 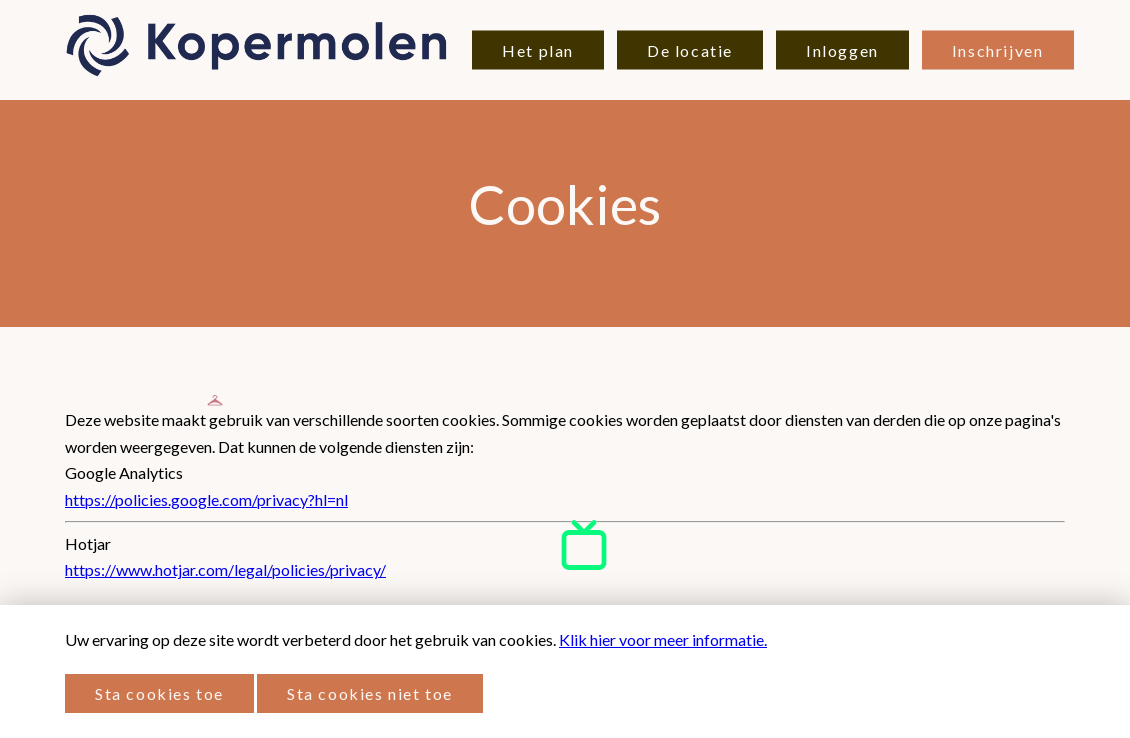 What do you see at coordinates (215, 401) in the screenshot?
I see `access wardrobe or clothing options` at bounding box center [215, 401].